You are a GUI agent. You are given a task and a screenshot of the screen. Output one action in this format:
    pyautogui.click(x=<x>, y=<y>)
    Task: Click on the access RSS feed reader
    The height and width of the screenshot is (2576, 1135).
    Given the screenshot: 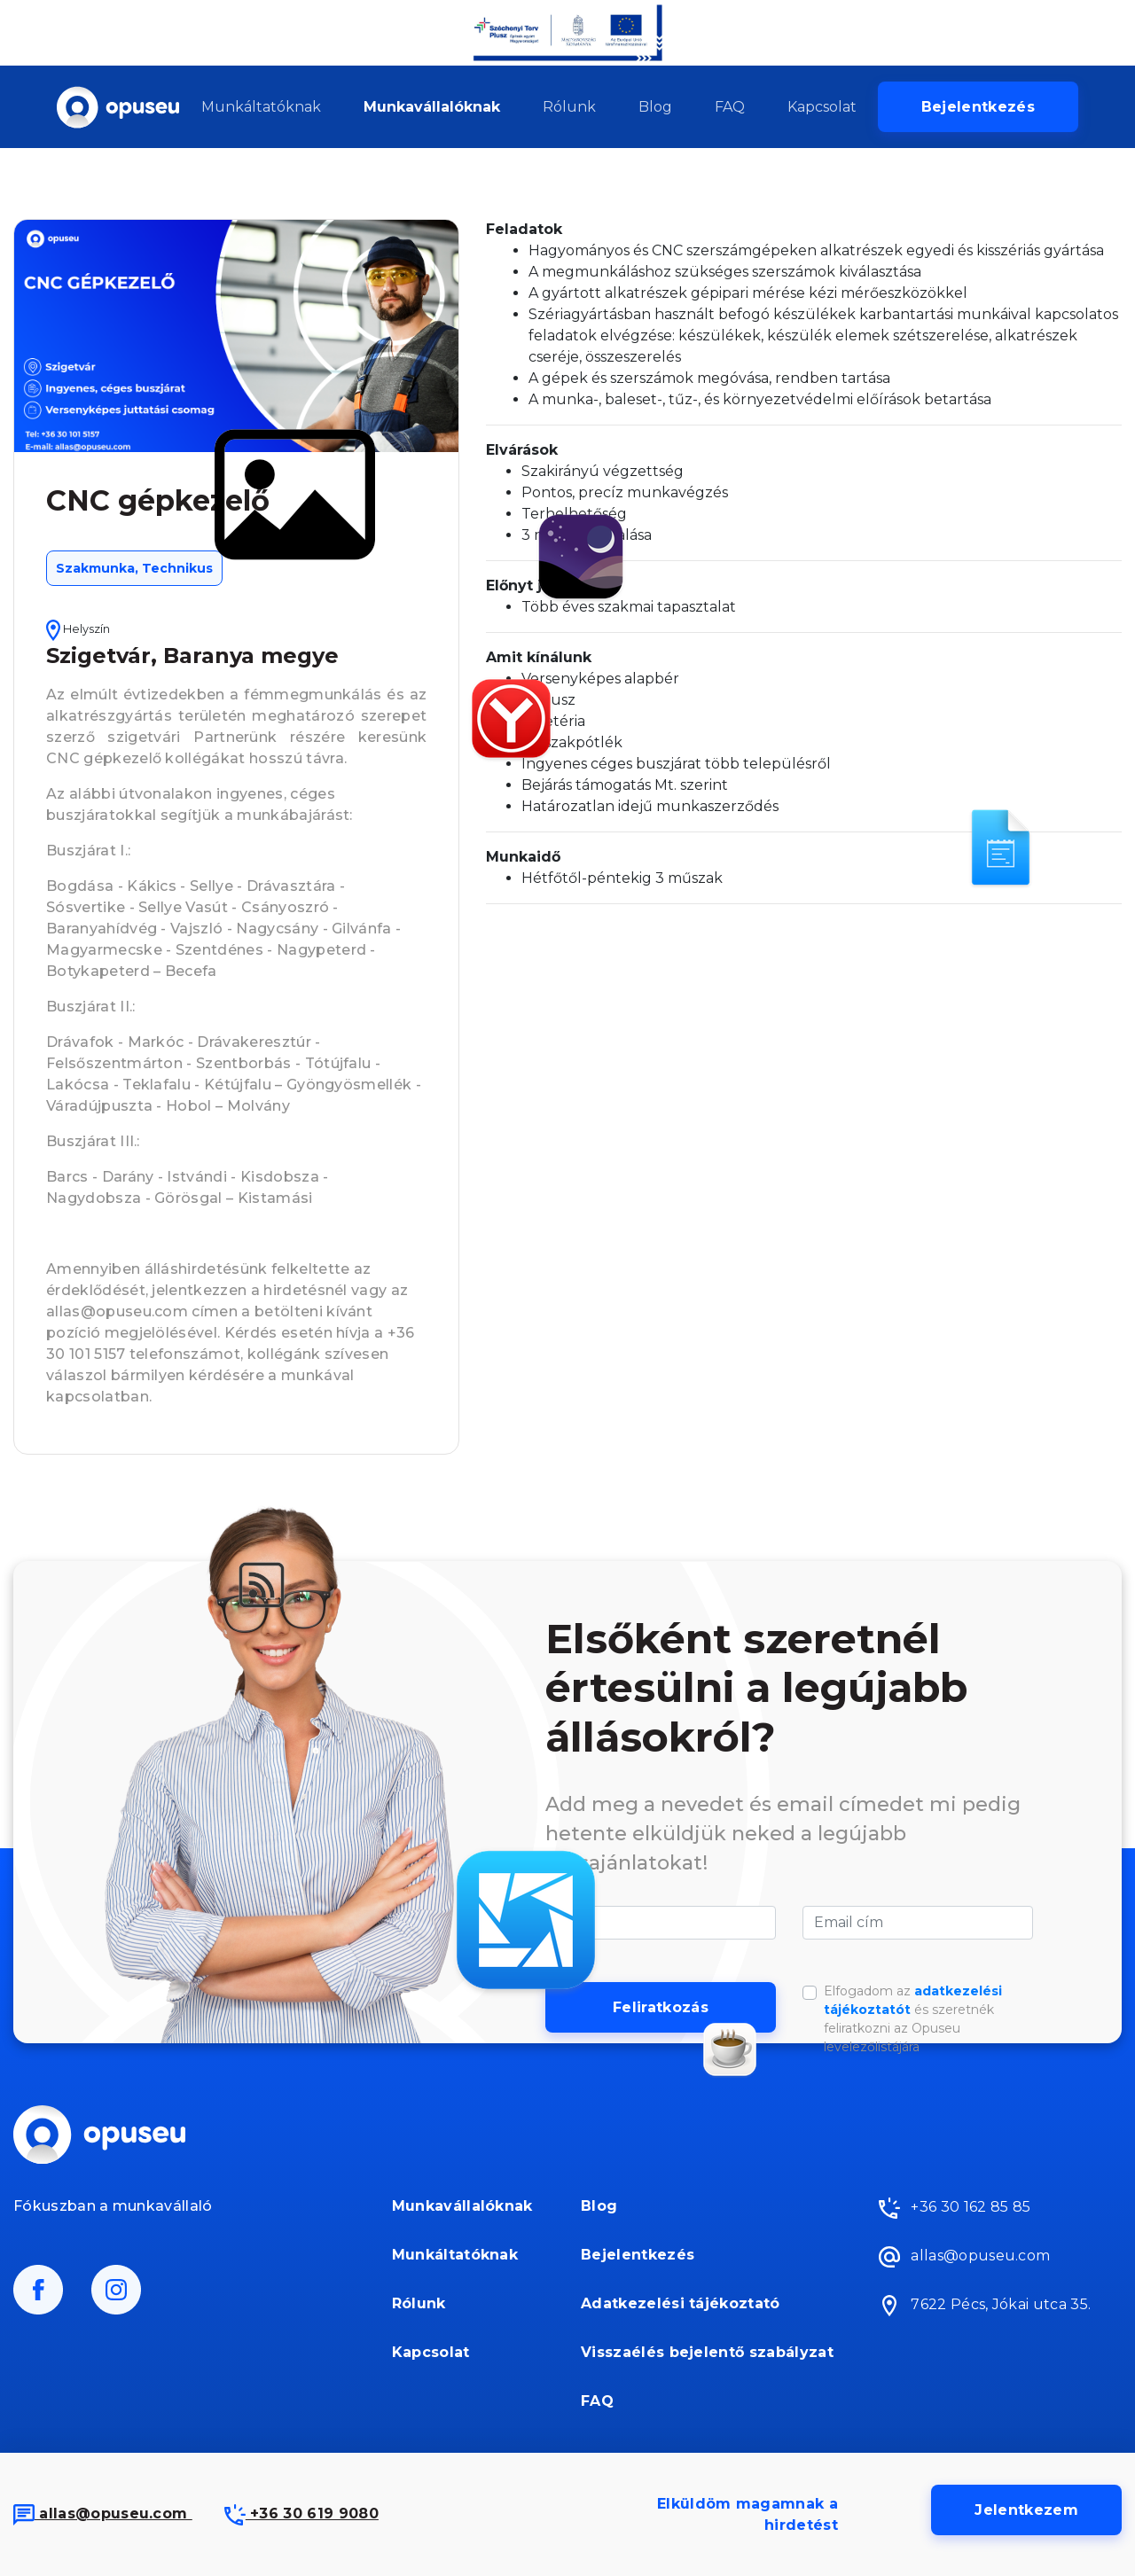 What is the action you would take?
    pyautogui.click(x=262, y=1585)
    